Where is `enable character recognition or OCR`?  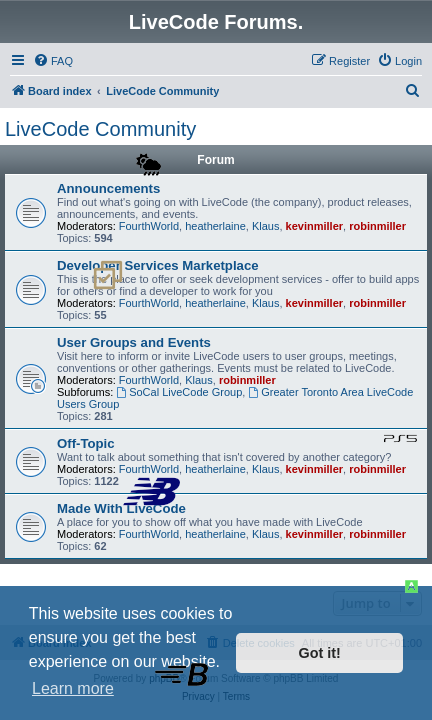 enable character recognition or OCR is located at coordinates (411, 586).